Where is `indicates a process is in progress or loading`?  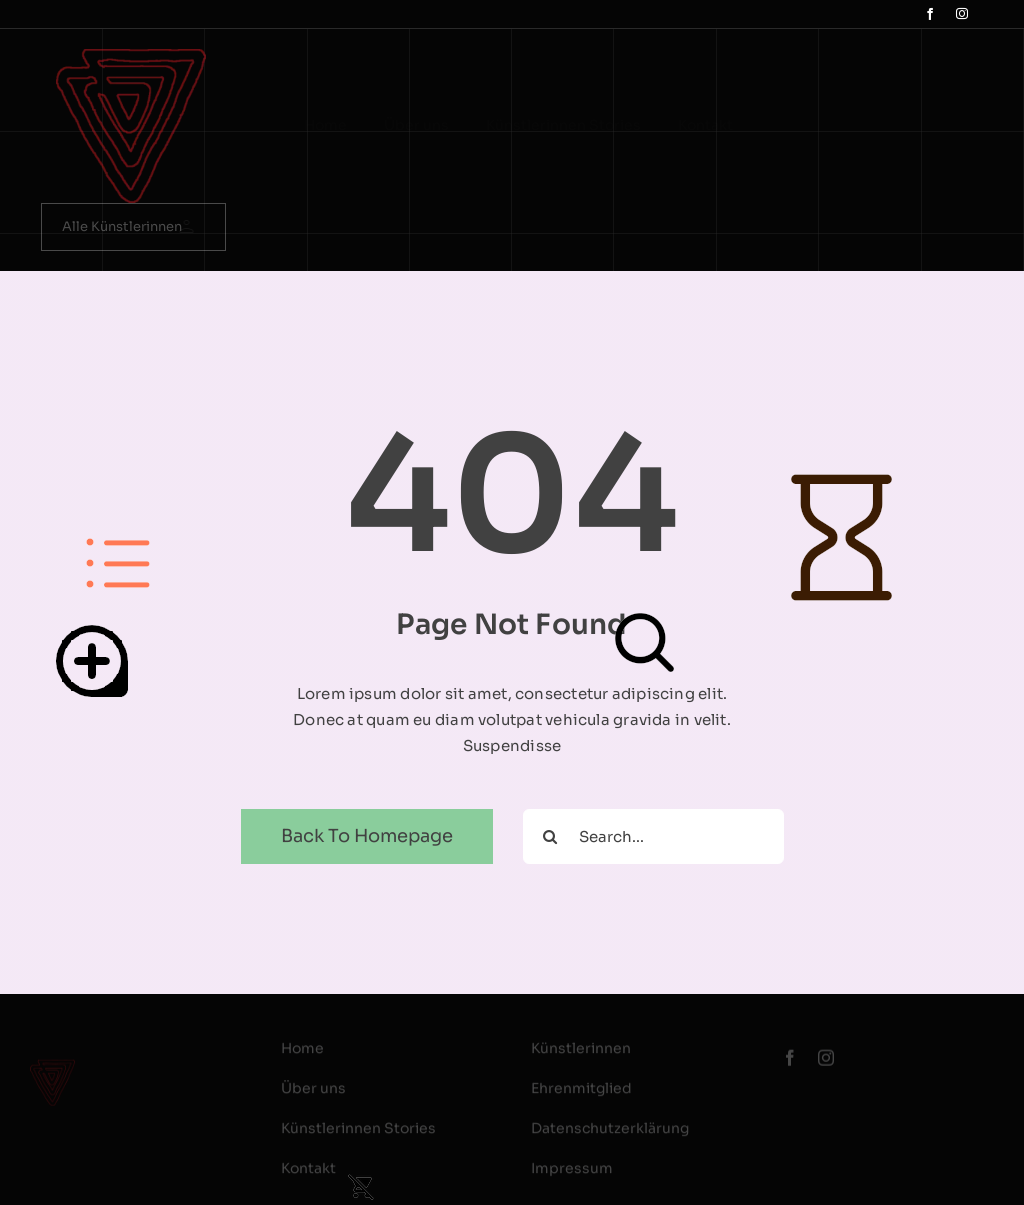 indicates a process is in progress or loading is located at coordinates (841, 537).